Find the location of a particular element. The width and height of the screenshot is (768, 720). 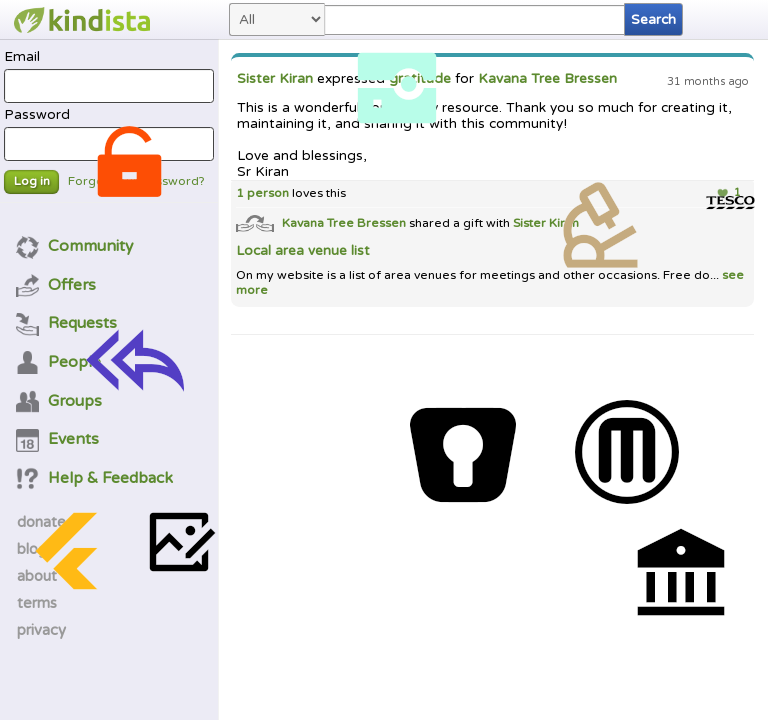

makerbot logo is located at coordinates (627, 452).